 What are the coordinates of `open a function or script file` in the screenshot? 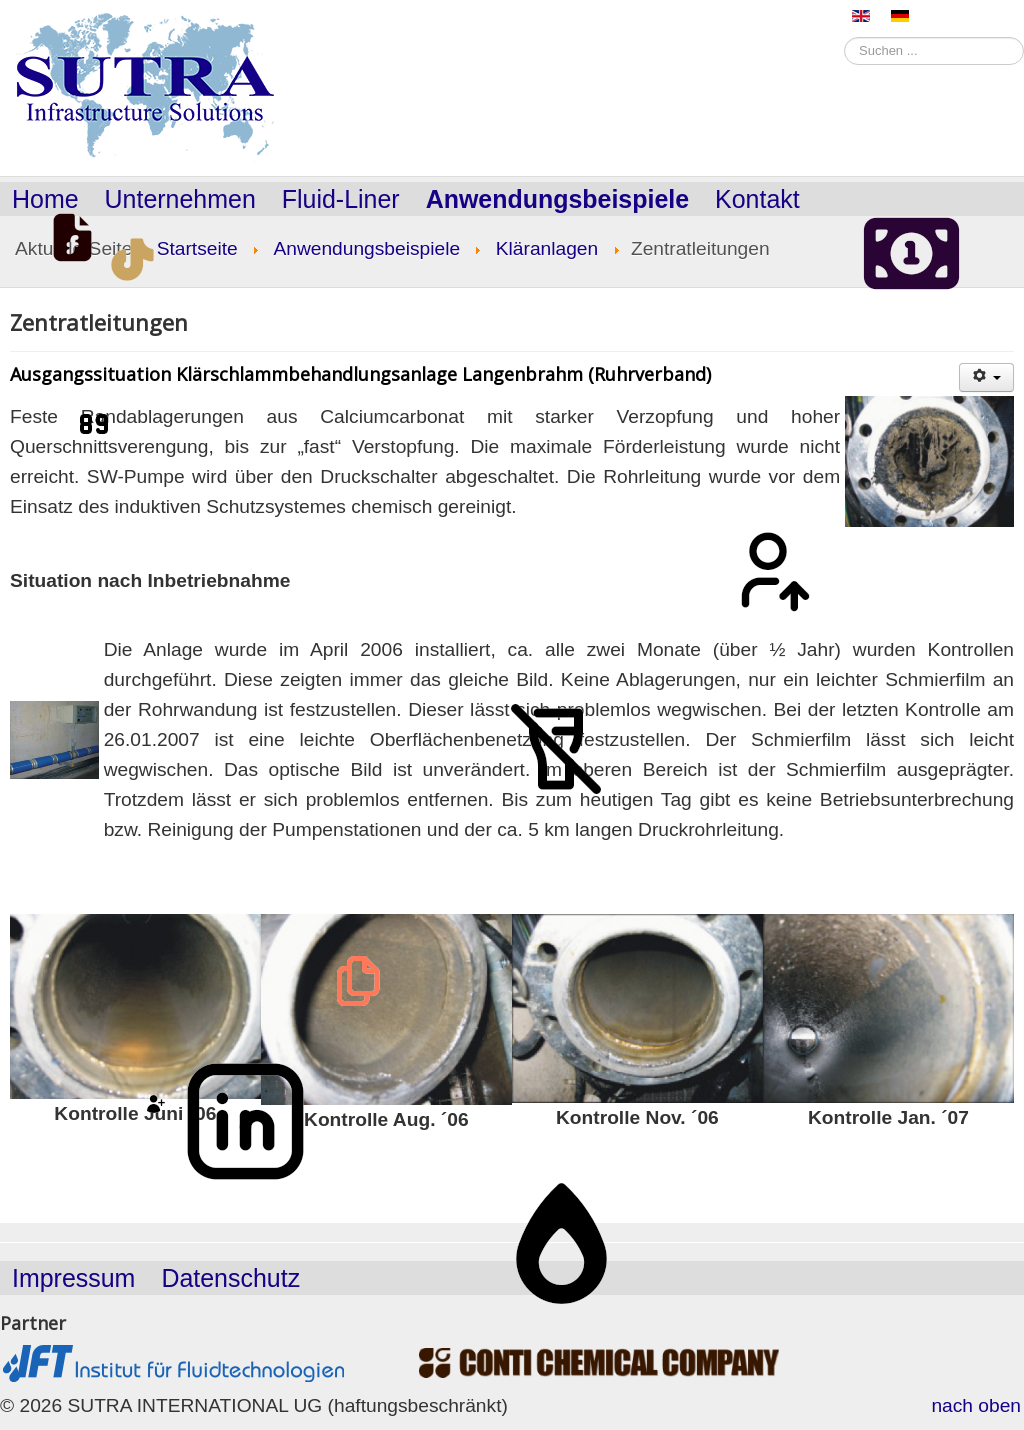 It's located at (72, 237).